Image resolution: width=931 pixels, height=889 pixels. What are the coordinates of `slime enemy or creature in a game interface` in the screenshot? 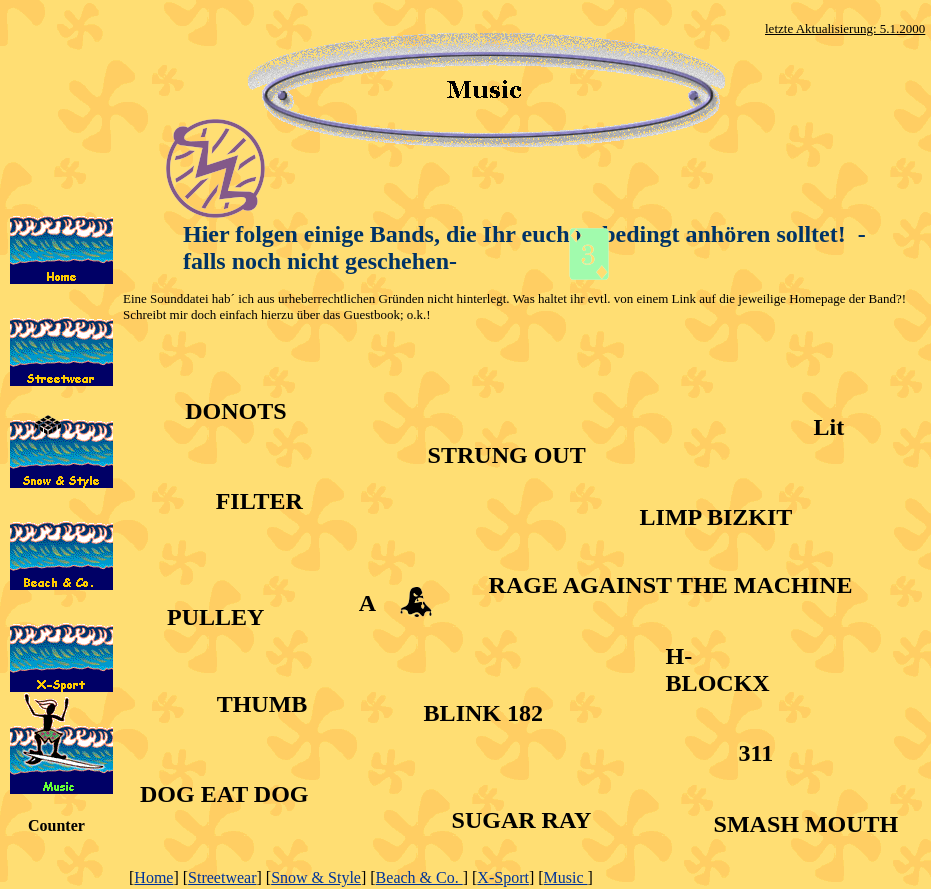 It's located at (416, 602).